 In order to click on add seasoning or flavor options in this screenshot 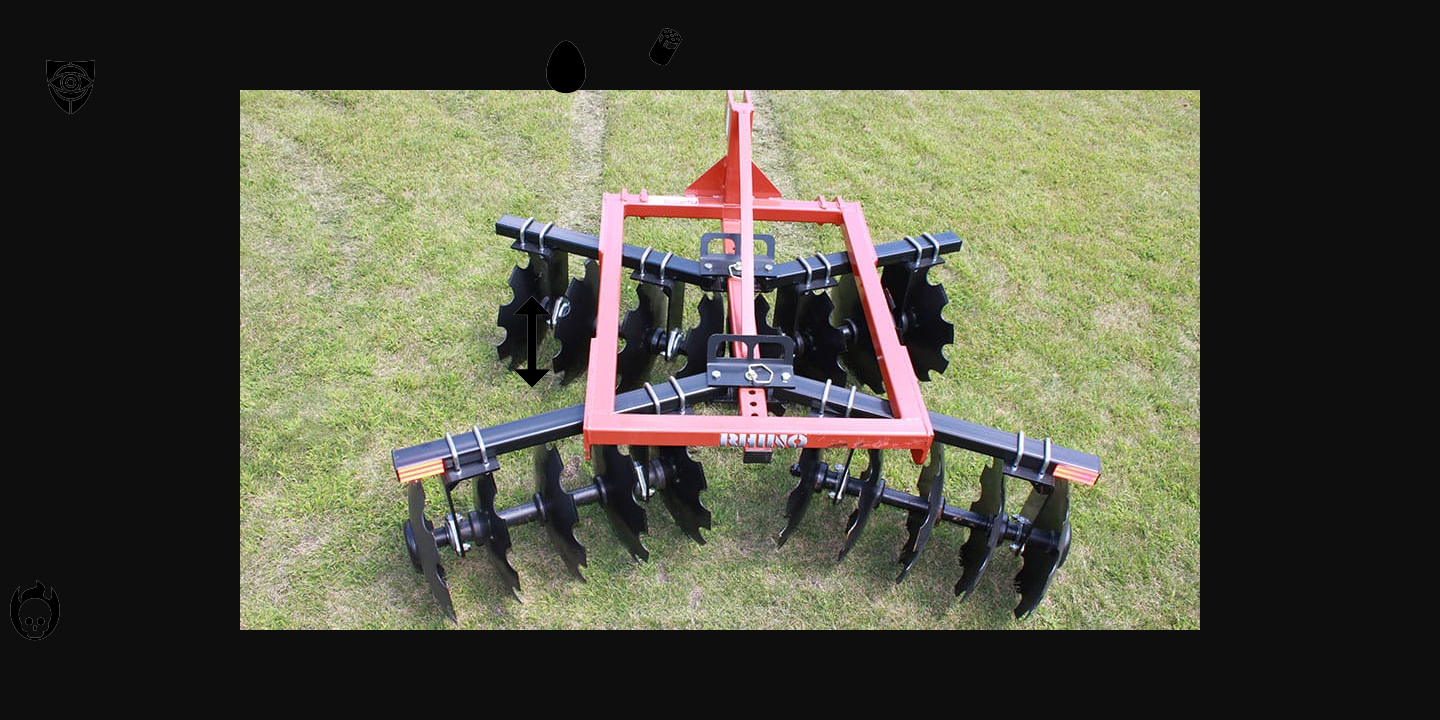, I will do `click(665, 47)`.